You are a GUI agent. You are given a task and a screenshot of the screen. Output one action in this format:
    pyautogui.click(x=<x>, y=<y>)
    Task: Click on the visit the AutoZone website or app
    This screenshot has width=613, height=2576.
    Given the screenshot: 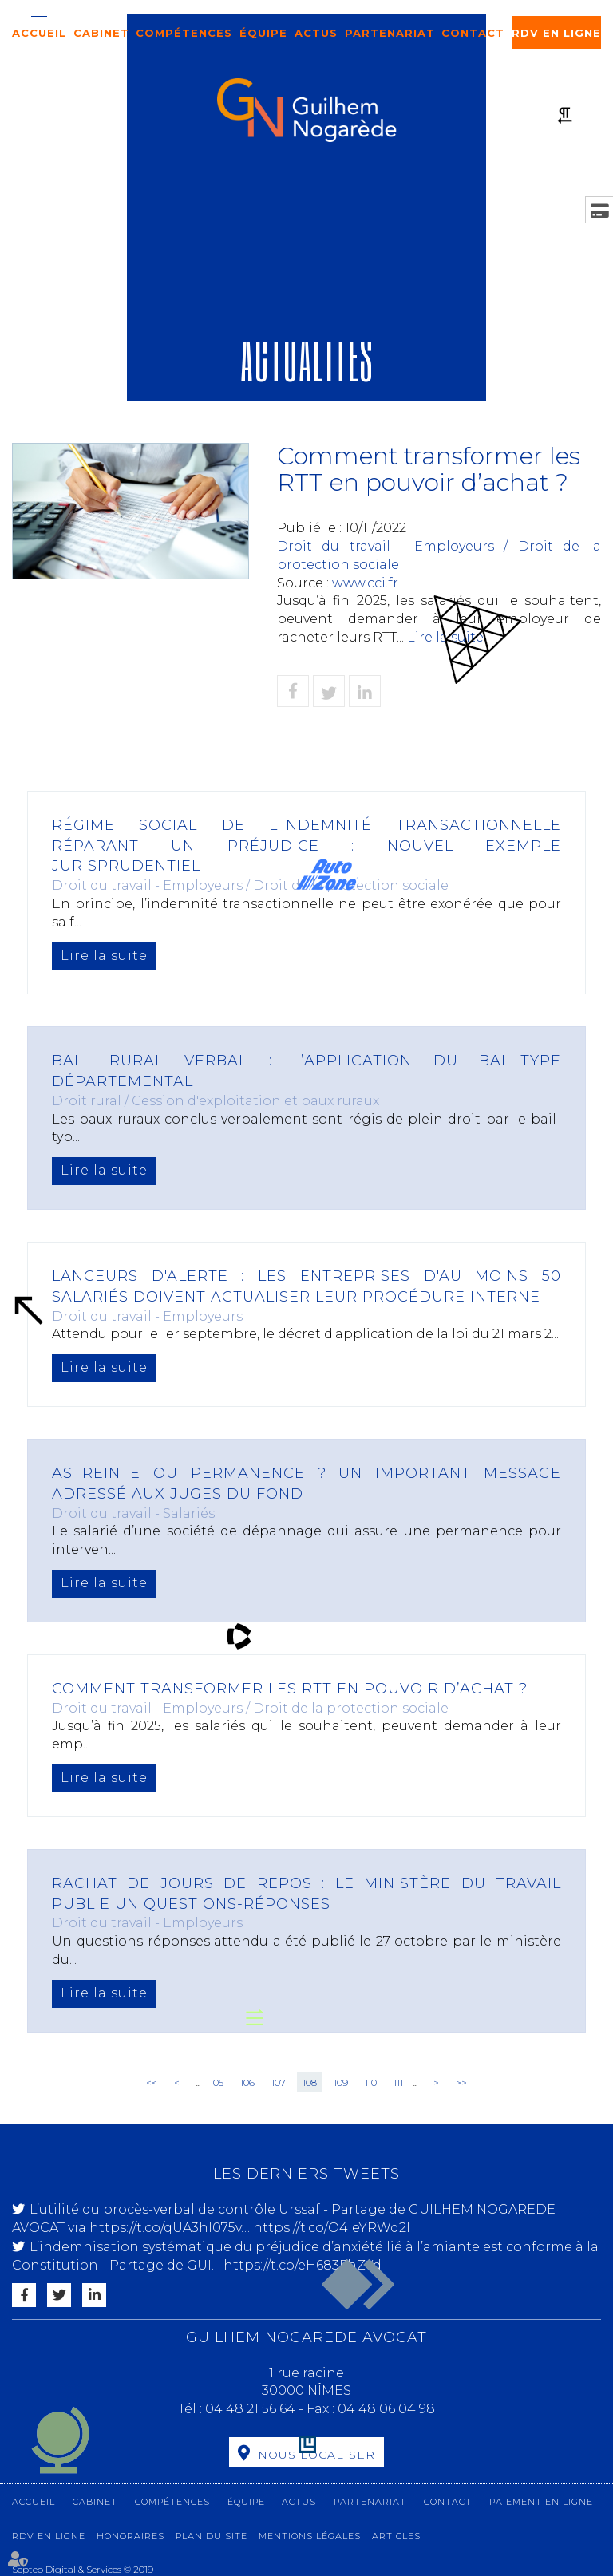 What is the action you would take?
    pyautogui.click(x=327, y=875)
    